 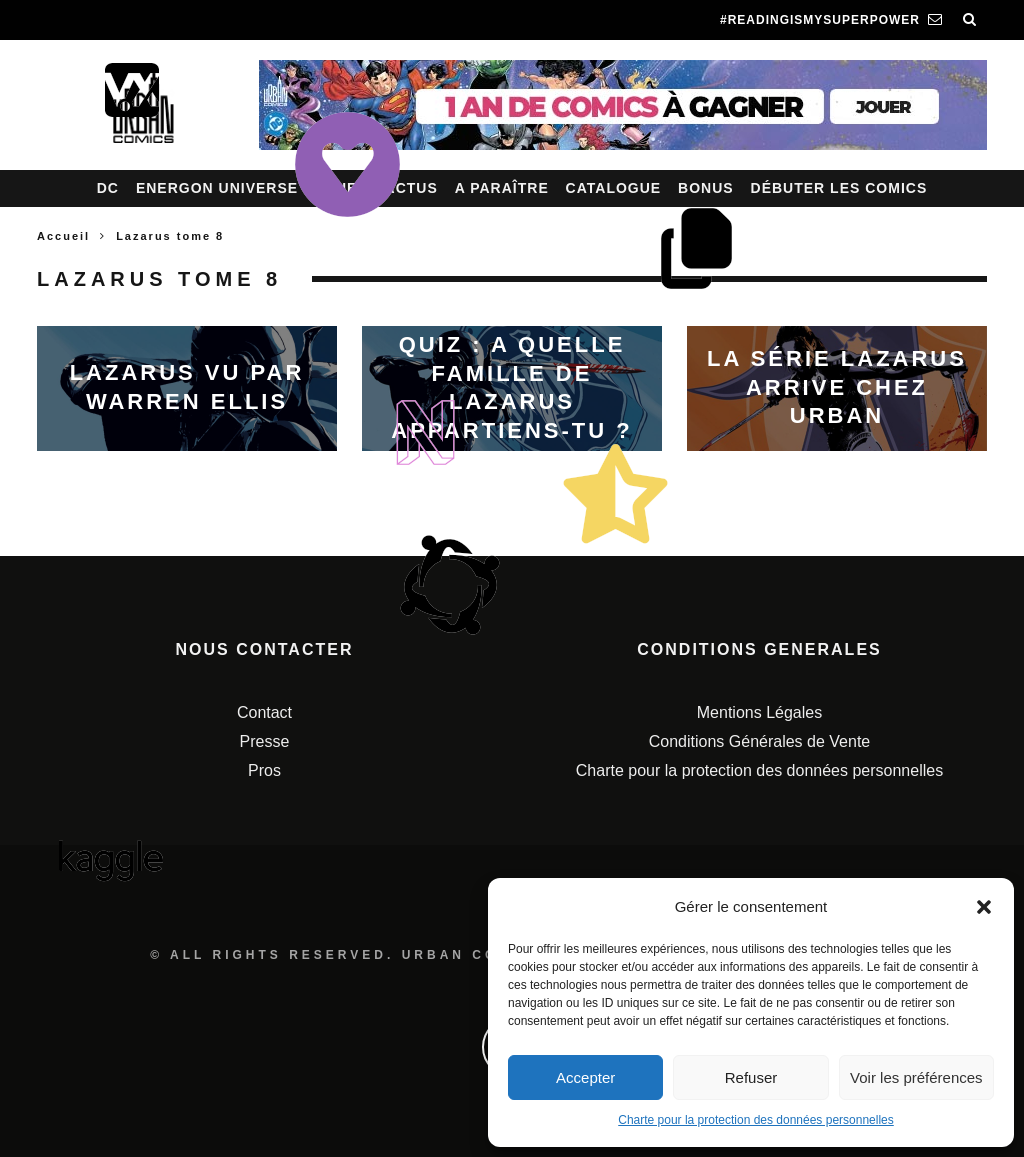 I want to click on indicates a partial or half-star rating, so click(x=615, y=498).